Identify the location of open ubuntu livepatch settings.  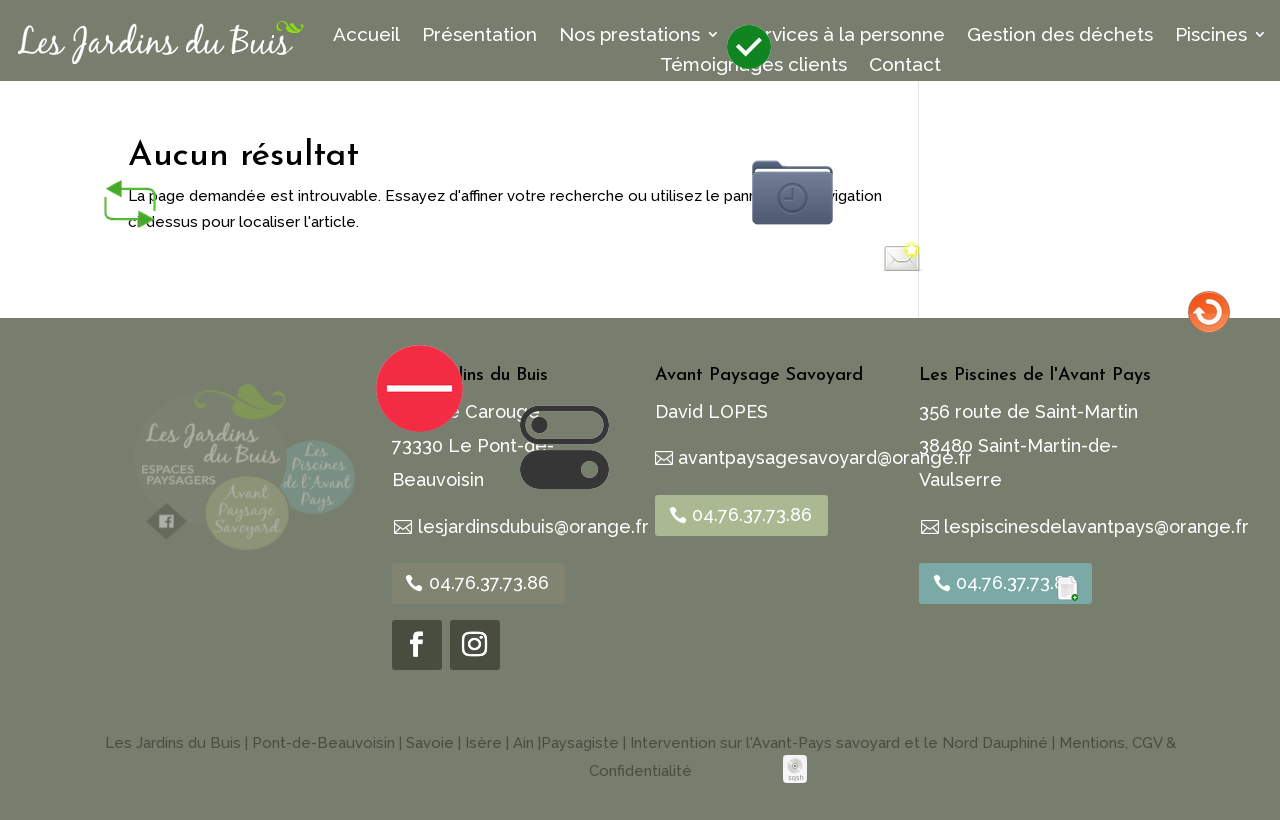
(1209, 312).